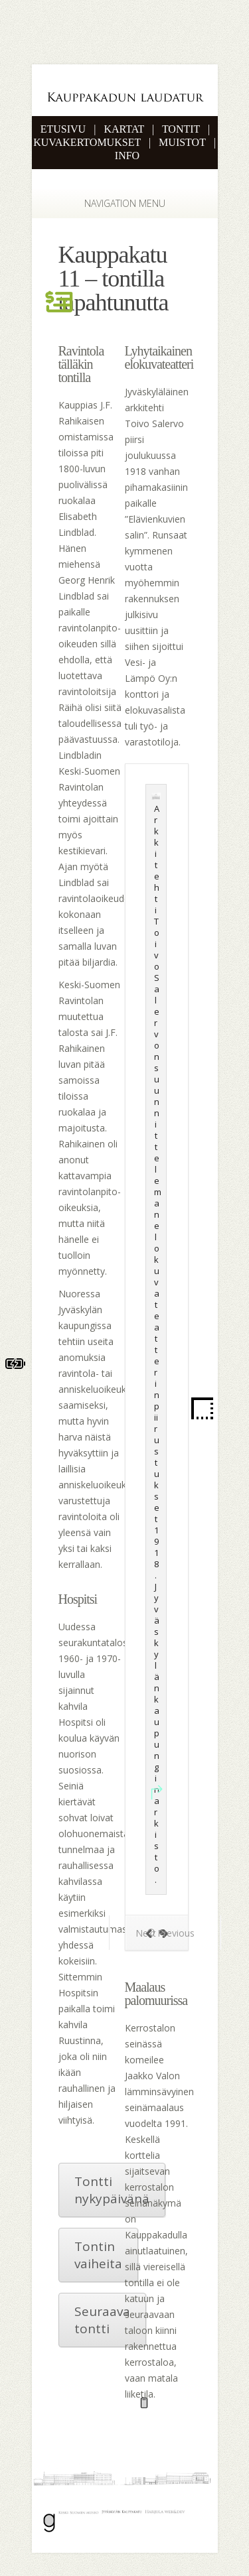 The height and width of the screenshot is (2576, 249). Describe the element at coordinates (155, 1792) in the screenshot. I see `forward or share content` at that location.